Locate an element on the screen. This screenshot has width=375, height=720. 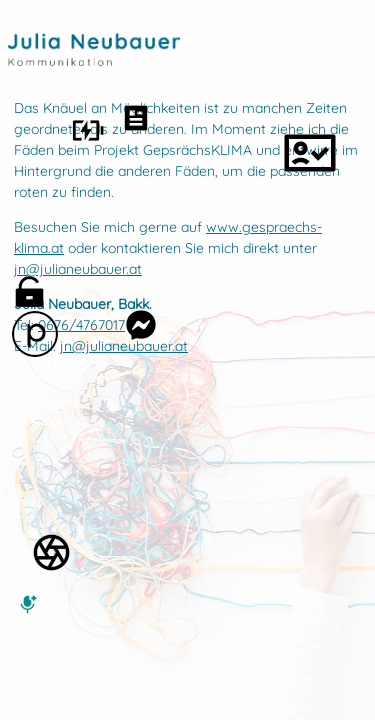
open camera or take a photo is located at coordinates (51, 552).